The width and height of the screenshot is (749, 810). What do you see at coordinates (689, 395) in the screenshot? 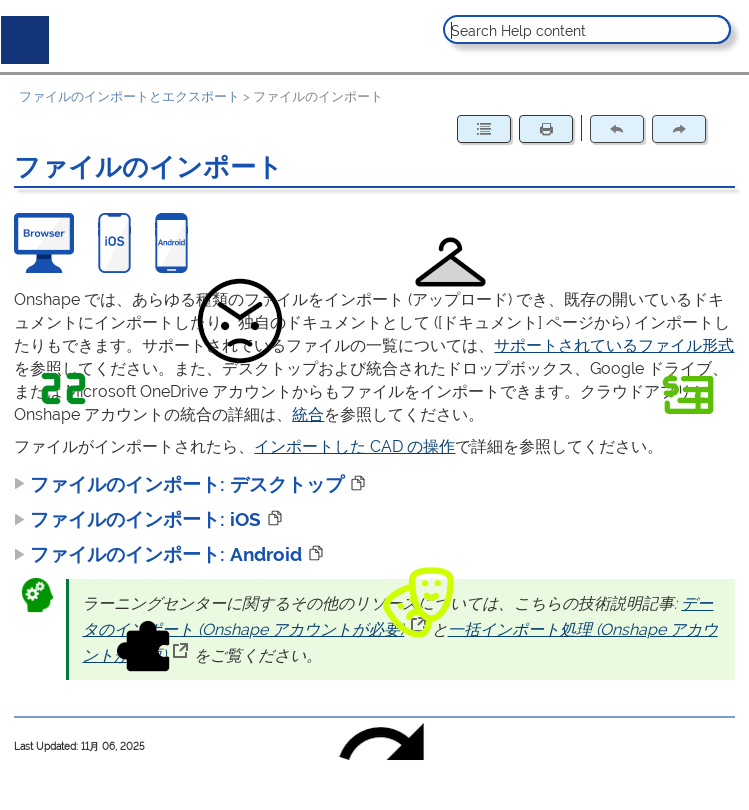
I see `view invoice or billing details` at bounding box center [689, 395].